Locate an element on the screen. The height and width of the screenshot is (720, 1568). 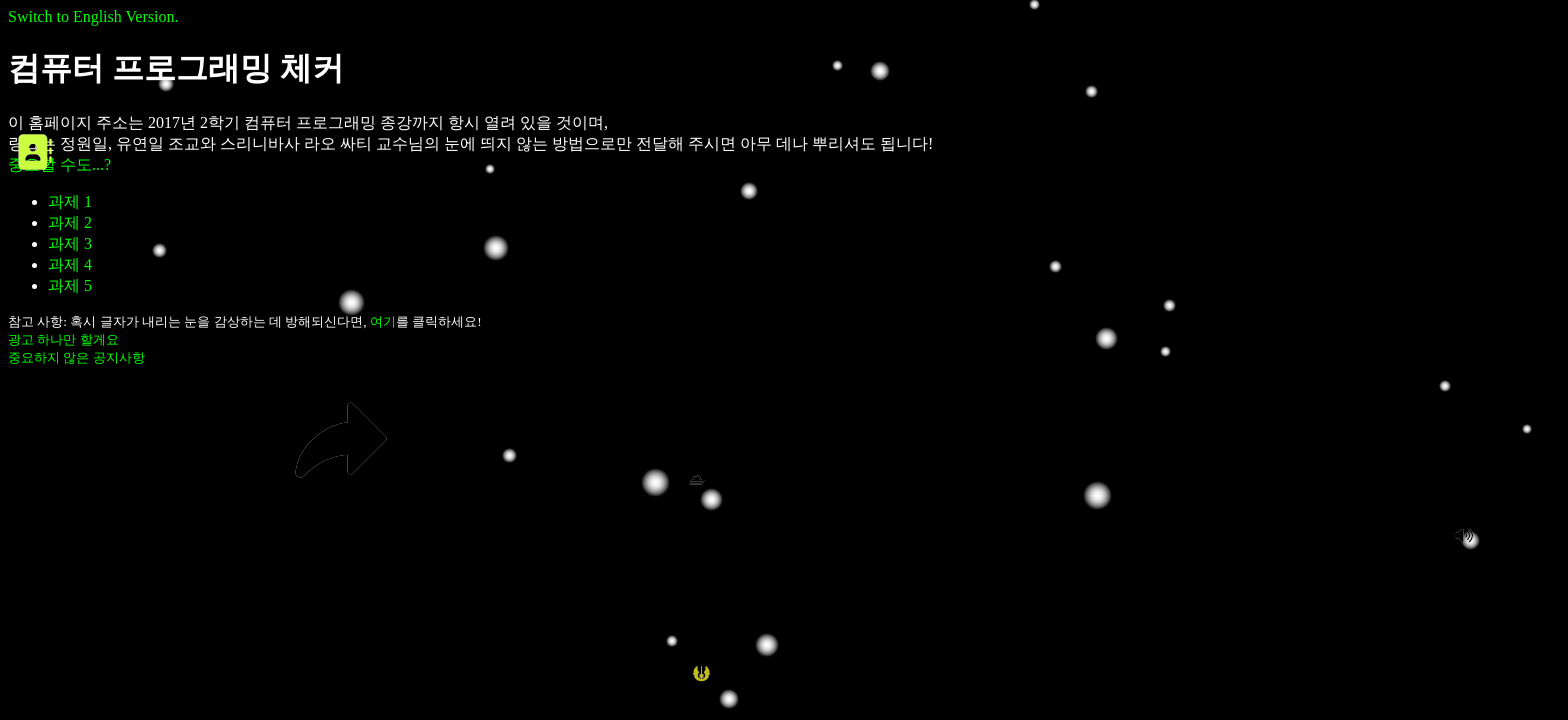
select ferry as transportation option is located at coordinates (697, 480).